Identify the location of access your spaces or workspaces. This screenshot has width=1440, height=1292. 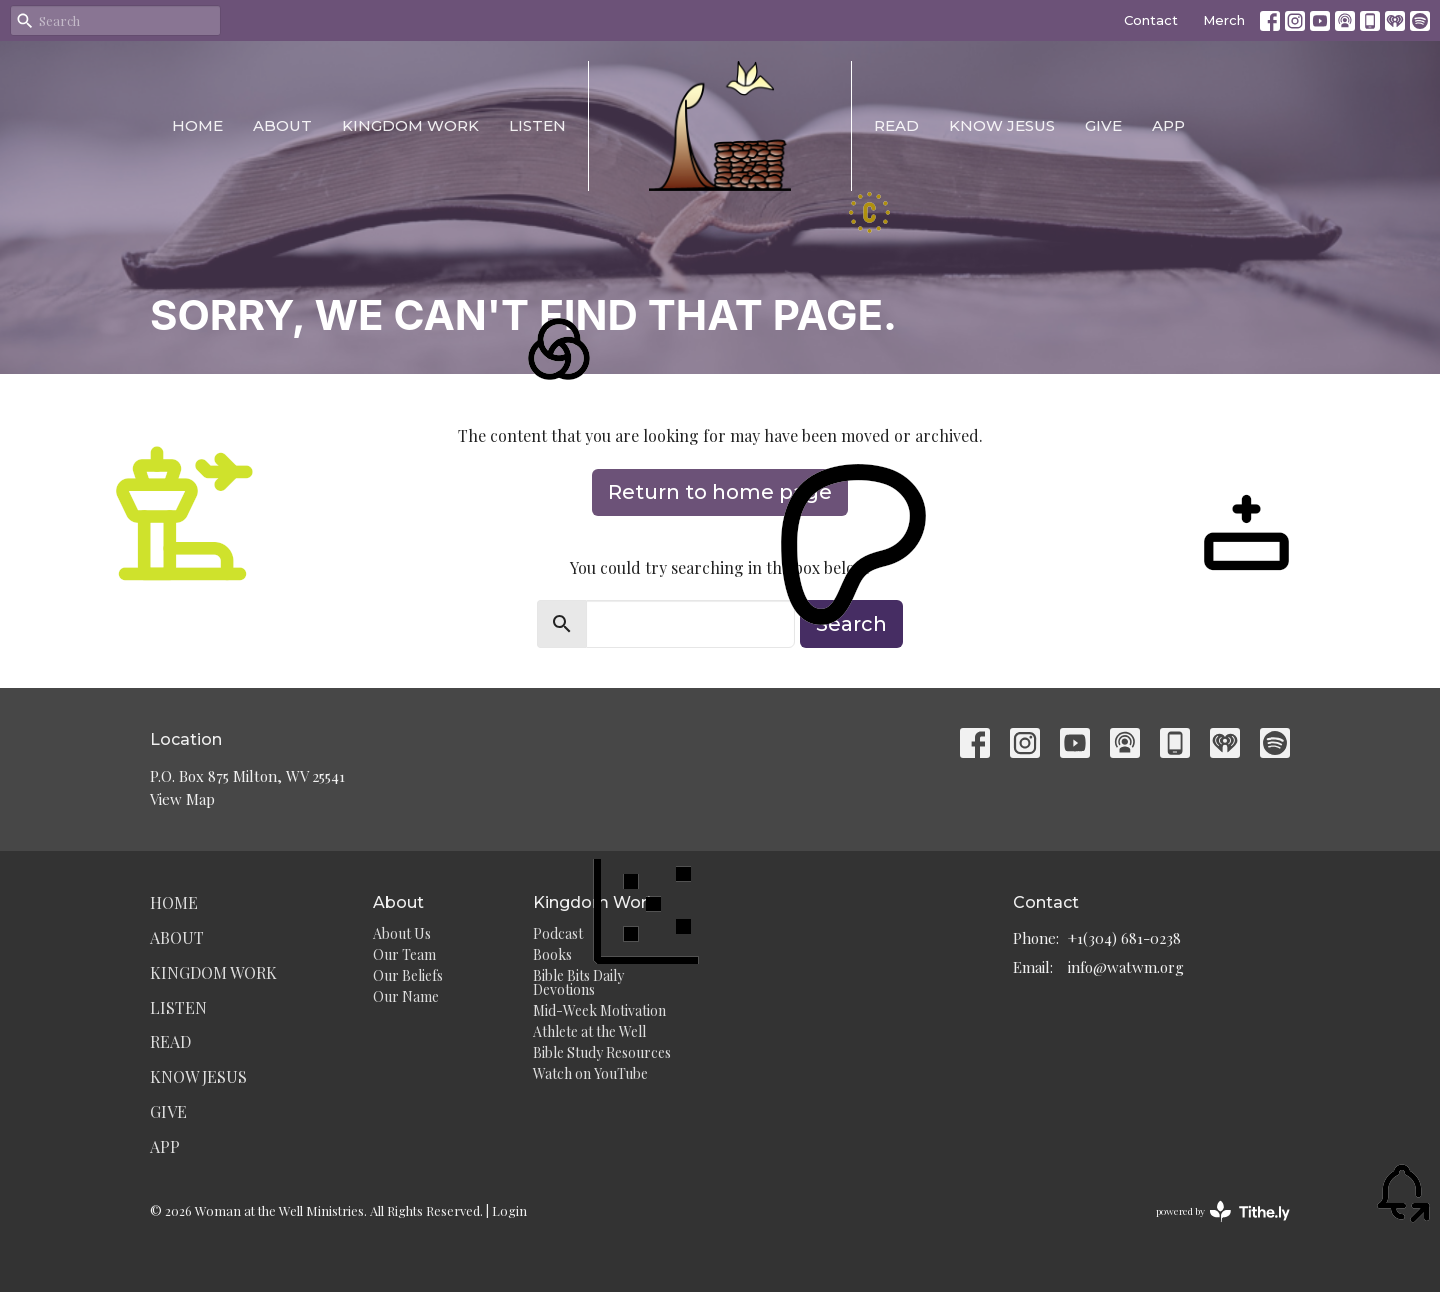
(559, 349).